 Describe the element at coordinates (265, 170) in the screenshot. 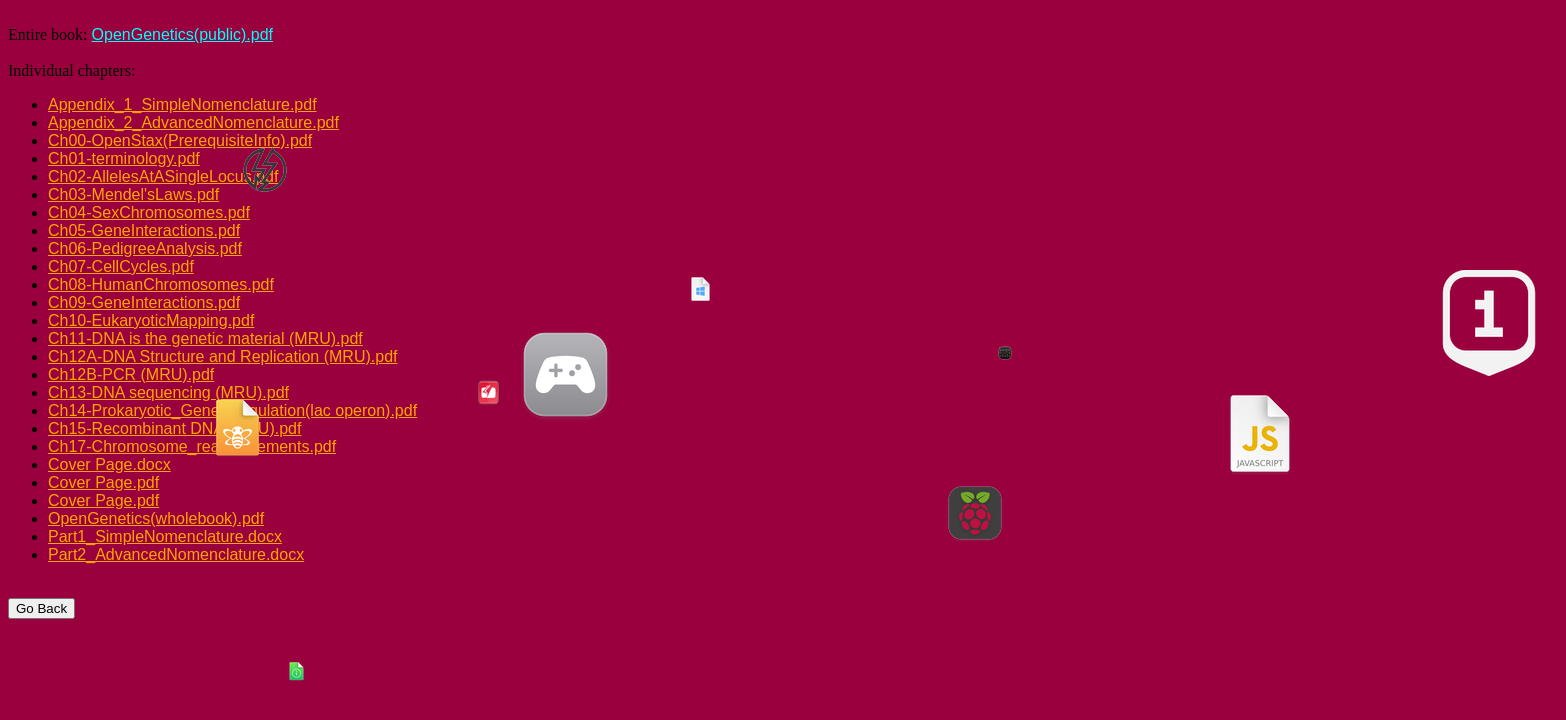

I see `access thunderbolt port settings` at that location.